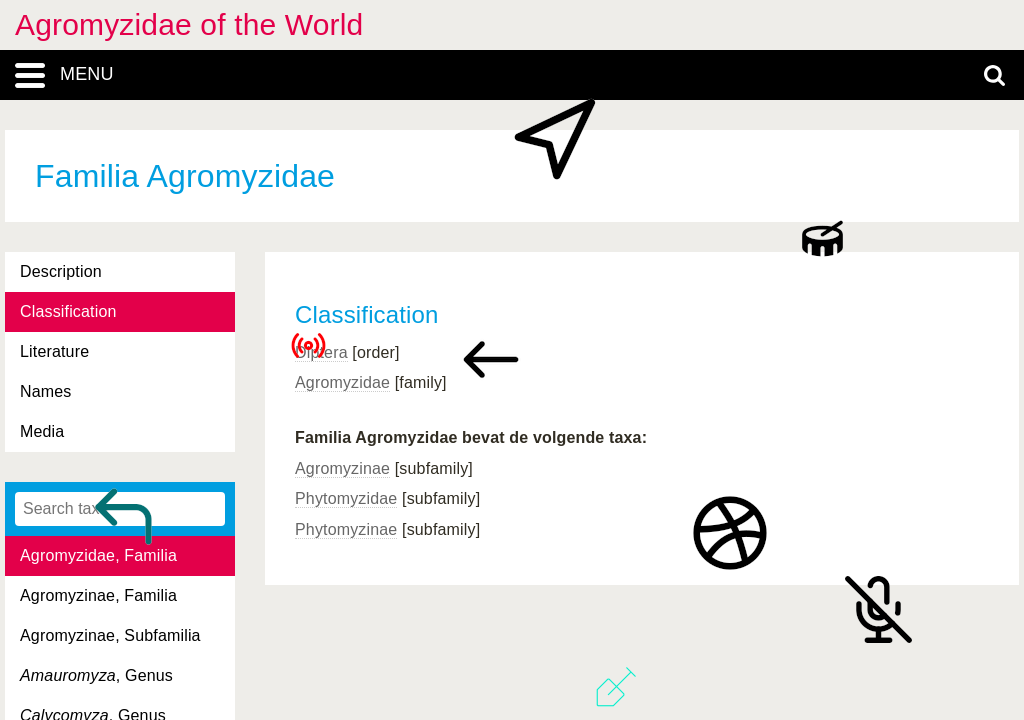 This screenshot has height=720, width=1024. I want to click on access music or audio tools, so click(822, 238).